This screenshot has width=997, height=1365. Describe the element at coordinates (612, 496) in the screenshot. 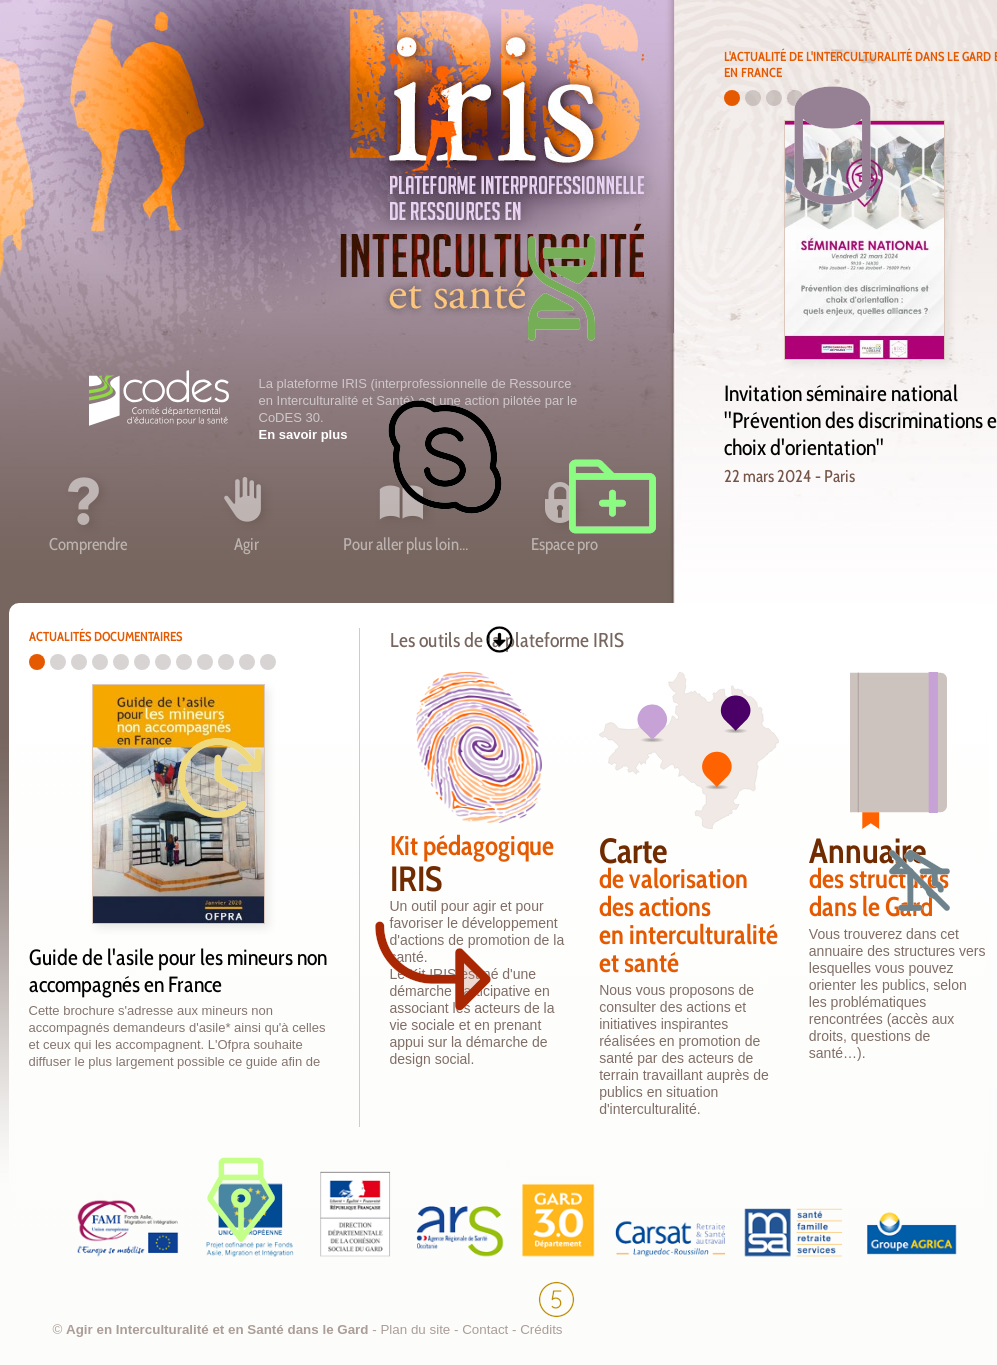

I see `create a new folder` at that location.